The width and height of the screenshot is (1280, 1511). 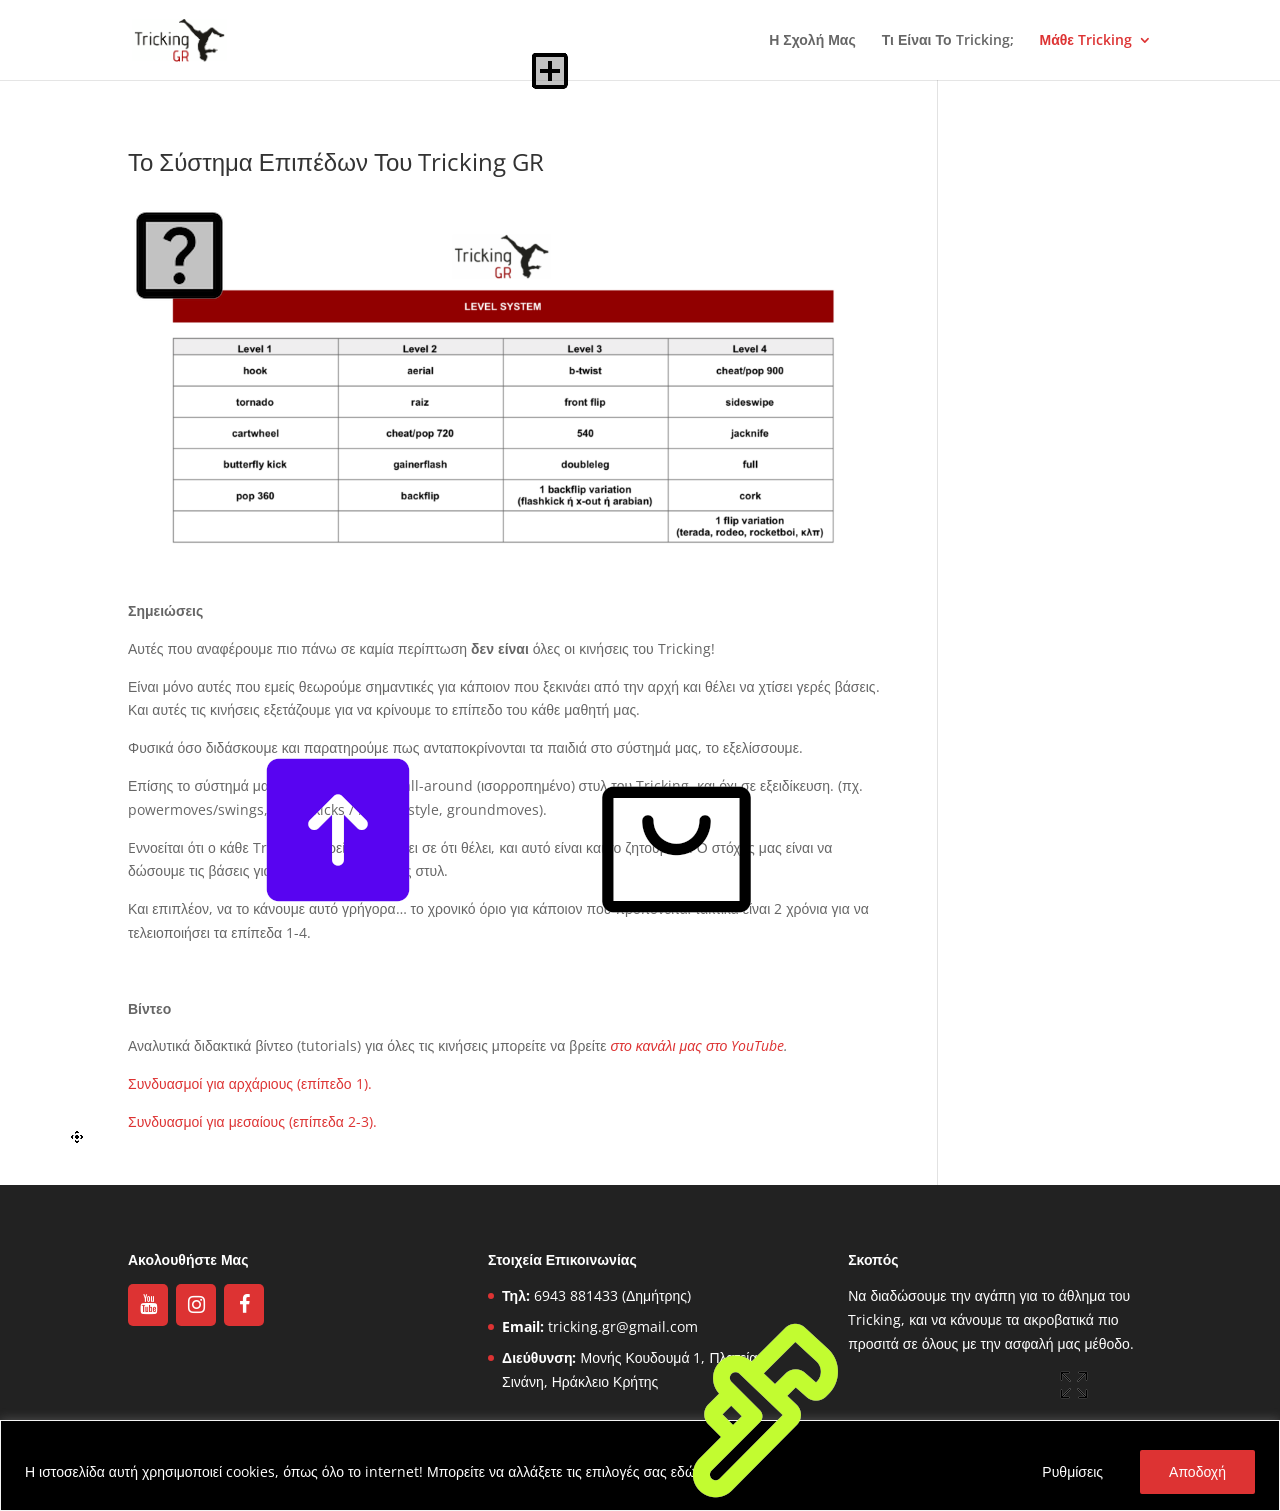 What do you see at coordinates (764, 1412) in the screenshot?
I see `access tools or settings` at bounding box center [764, 1412].